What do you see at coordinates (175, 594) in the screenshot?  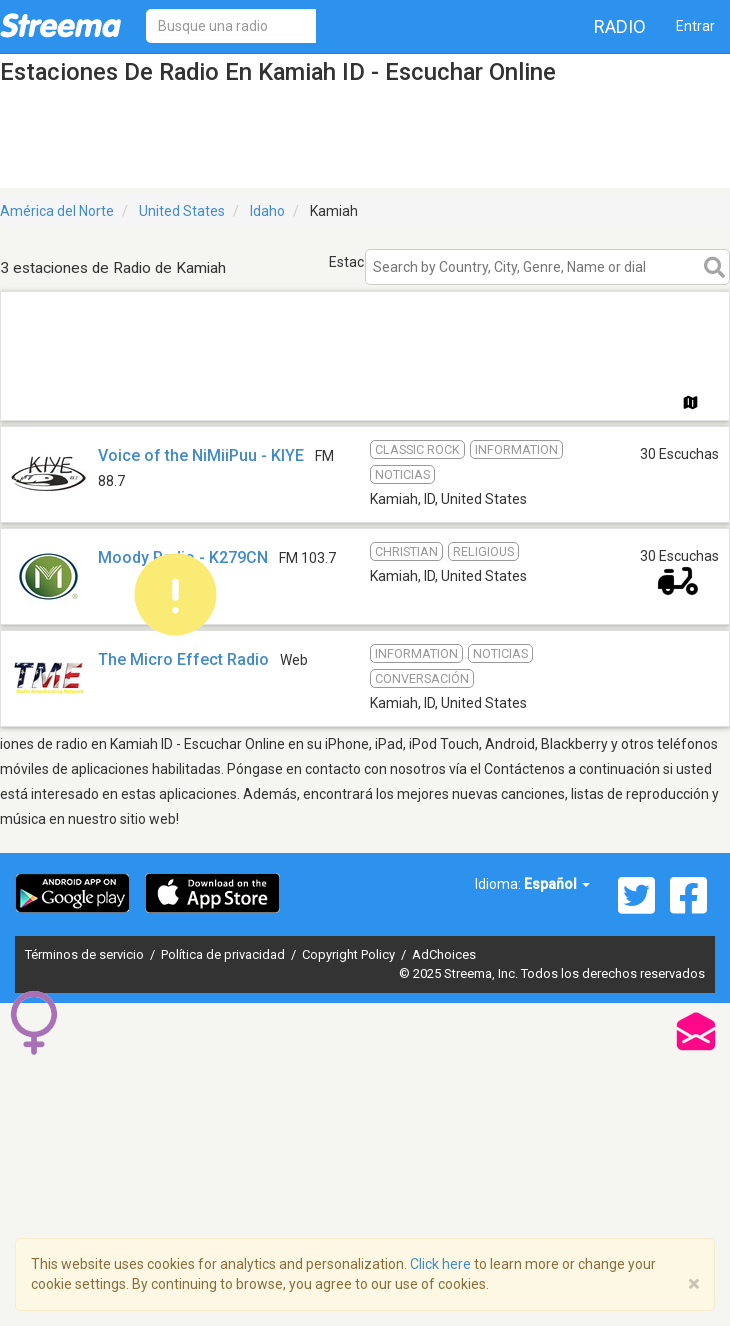 I see `indicates a warning or alert requiring attention` at bounding box center [175, 594].